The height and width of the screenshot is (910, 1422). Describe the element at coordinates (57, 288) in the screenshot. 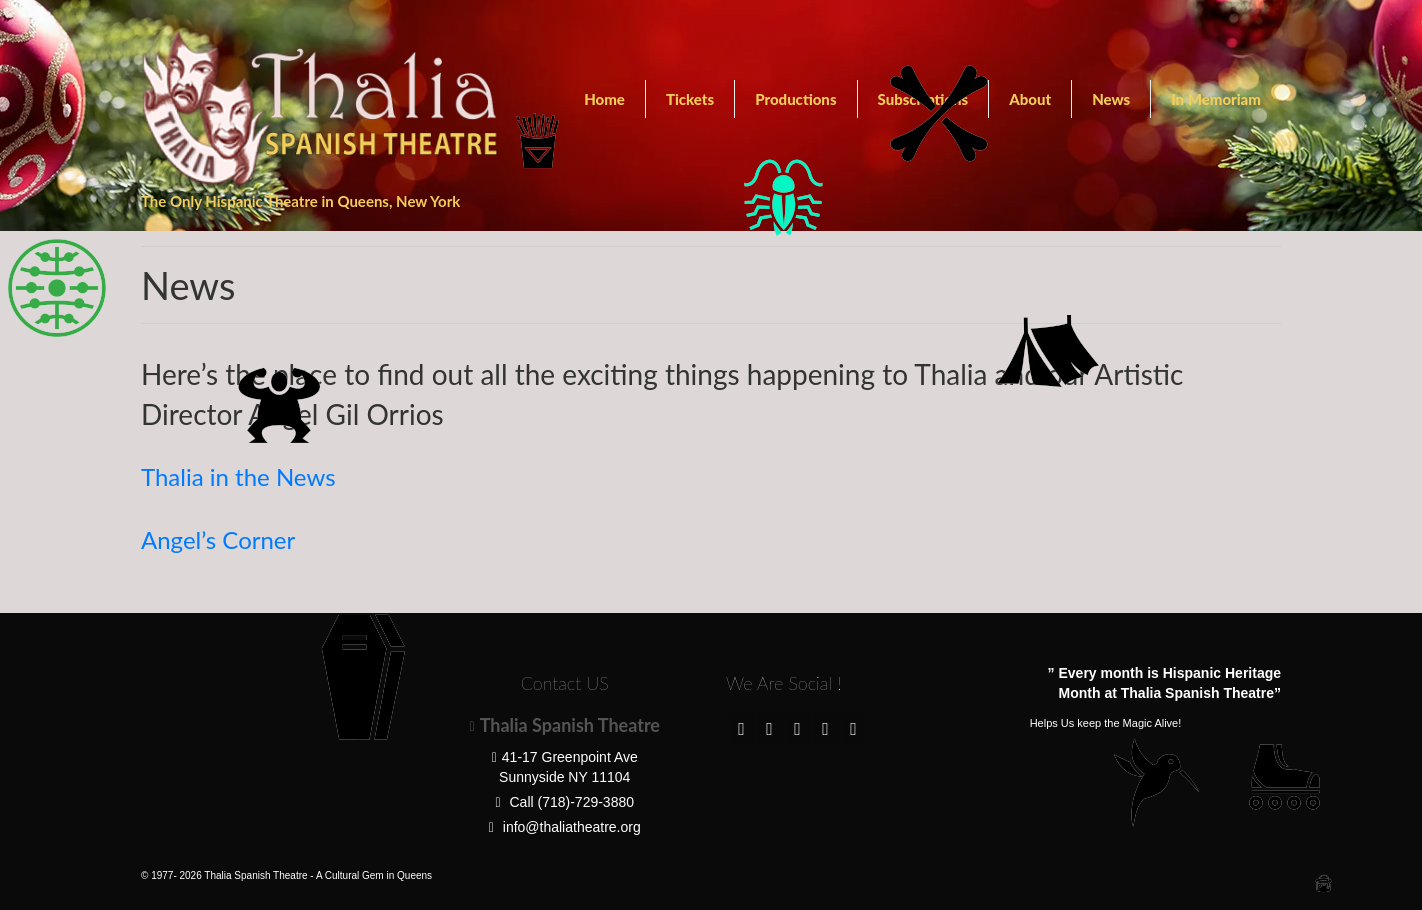

I see `access cage or enclosure settings in a game` at that location.